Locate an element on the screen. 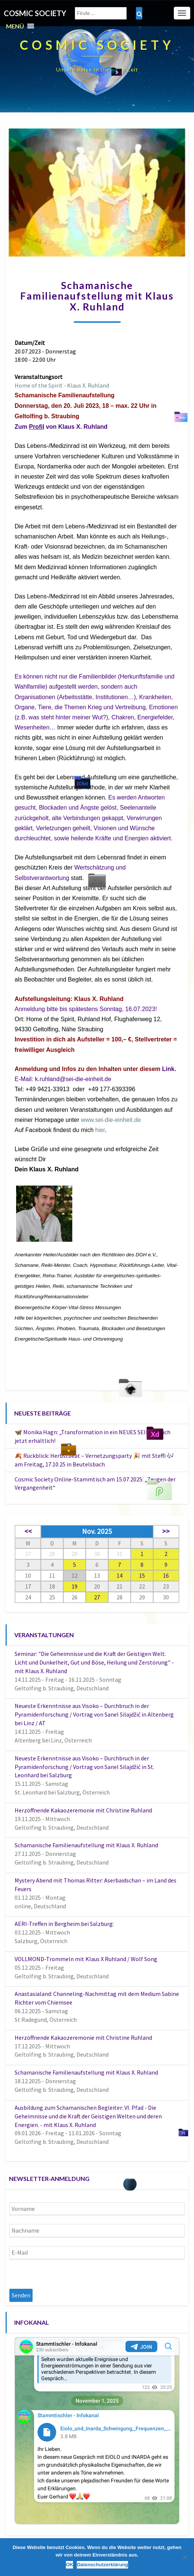 This screenshot has height=2576, width=194. open folder containing flickr downloads or exports is located at coordinates (181, 417).